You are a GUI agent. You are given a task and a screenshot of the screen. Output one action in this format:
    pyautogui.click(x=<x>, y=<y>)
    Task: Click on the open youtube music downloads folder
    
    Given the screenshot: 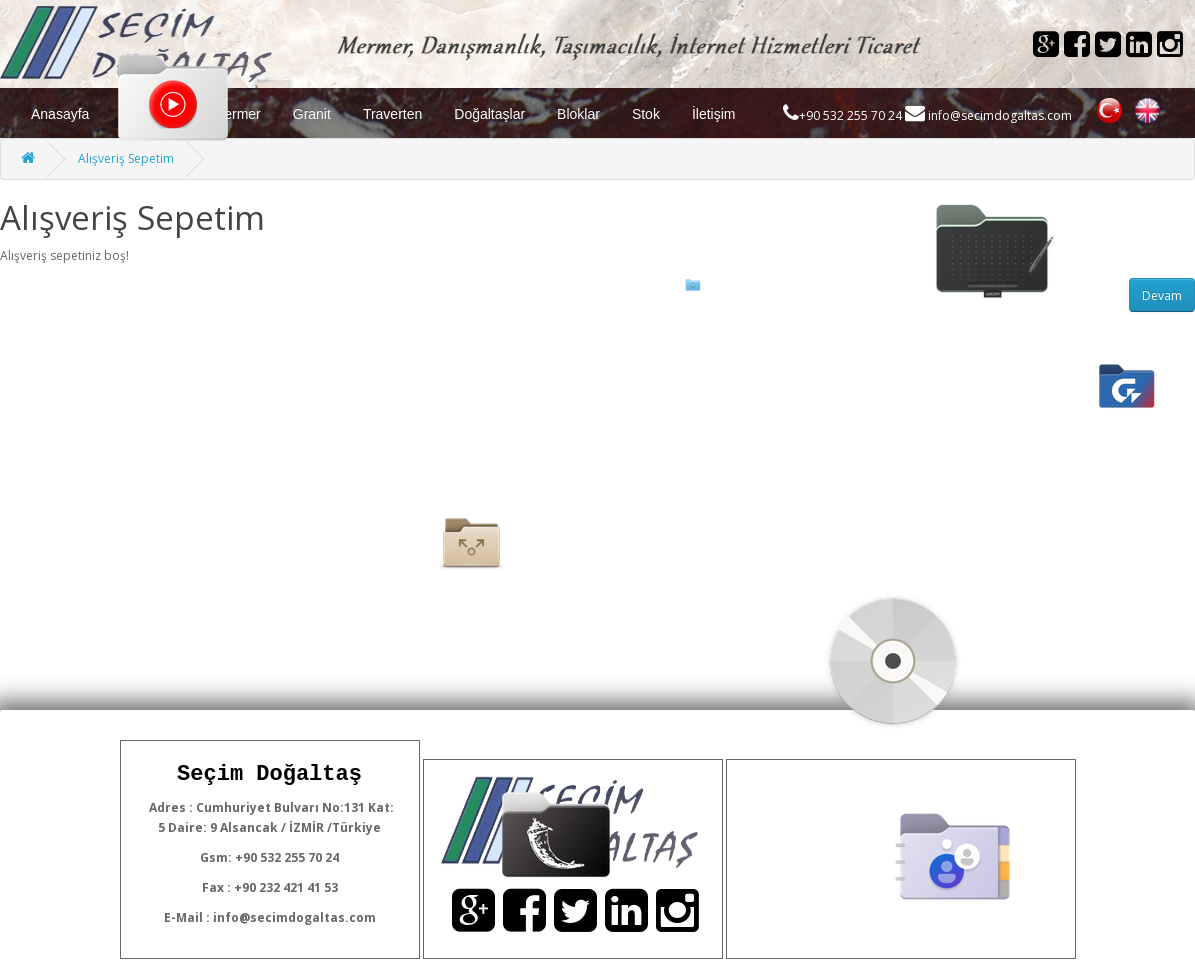 What is the action you would take?
    pyautogui.click(x=172, y=100)
    